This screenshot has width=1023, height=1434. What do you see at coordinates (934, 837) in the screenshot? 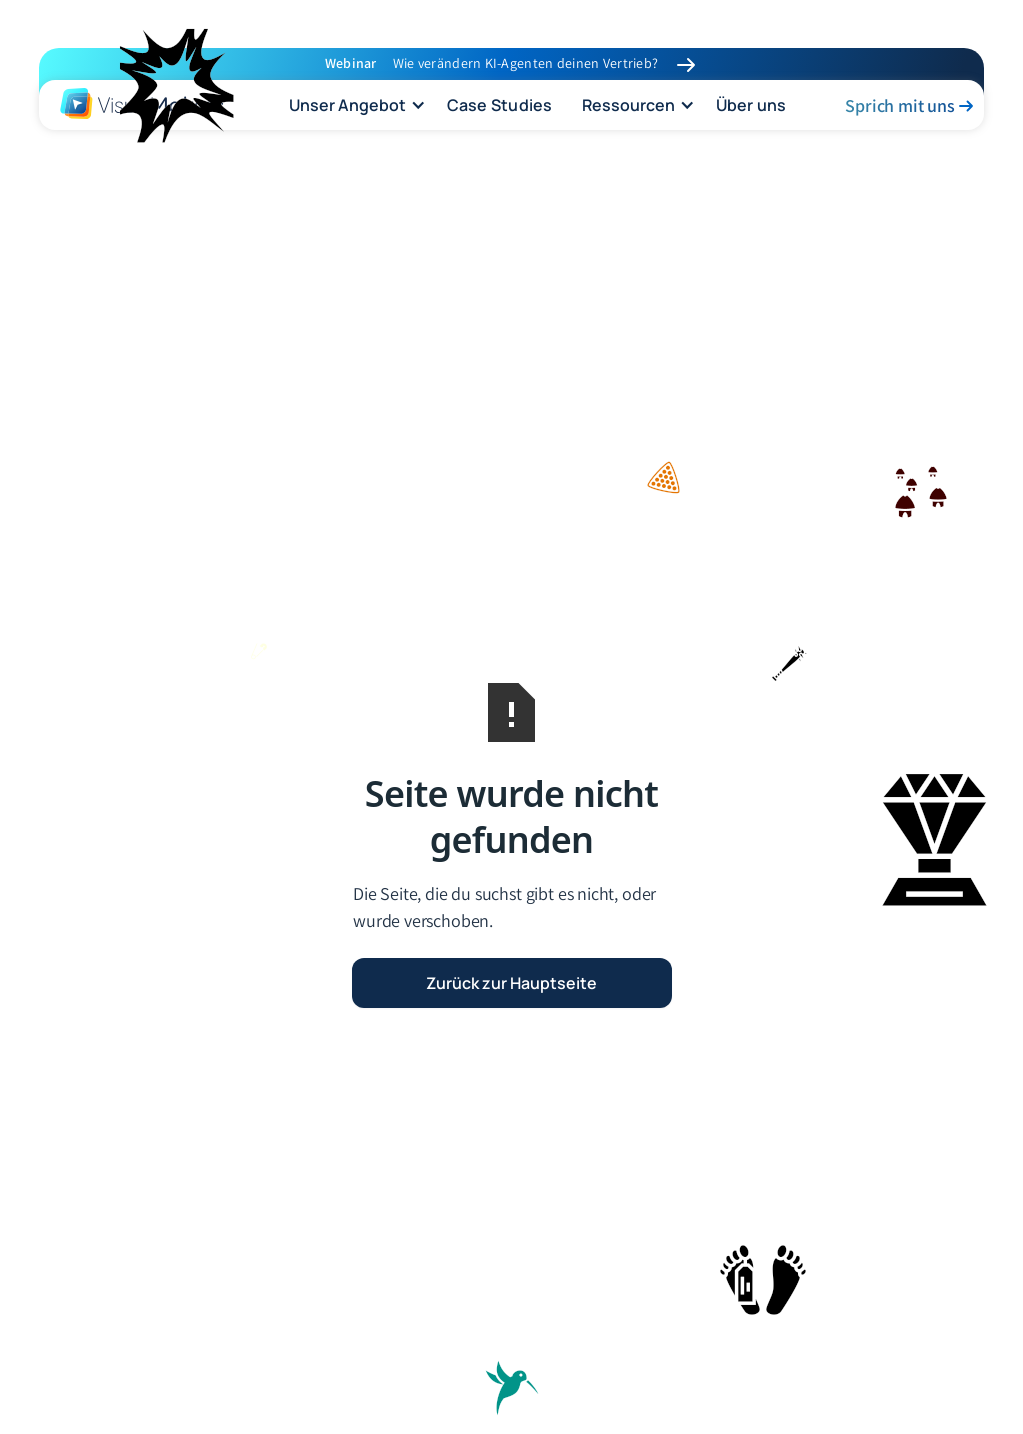
I see `view premium achievements or rewards` at bounding box center [934, 837].